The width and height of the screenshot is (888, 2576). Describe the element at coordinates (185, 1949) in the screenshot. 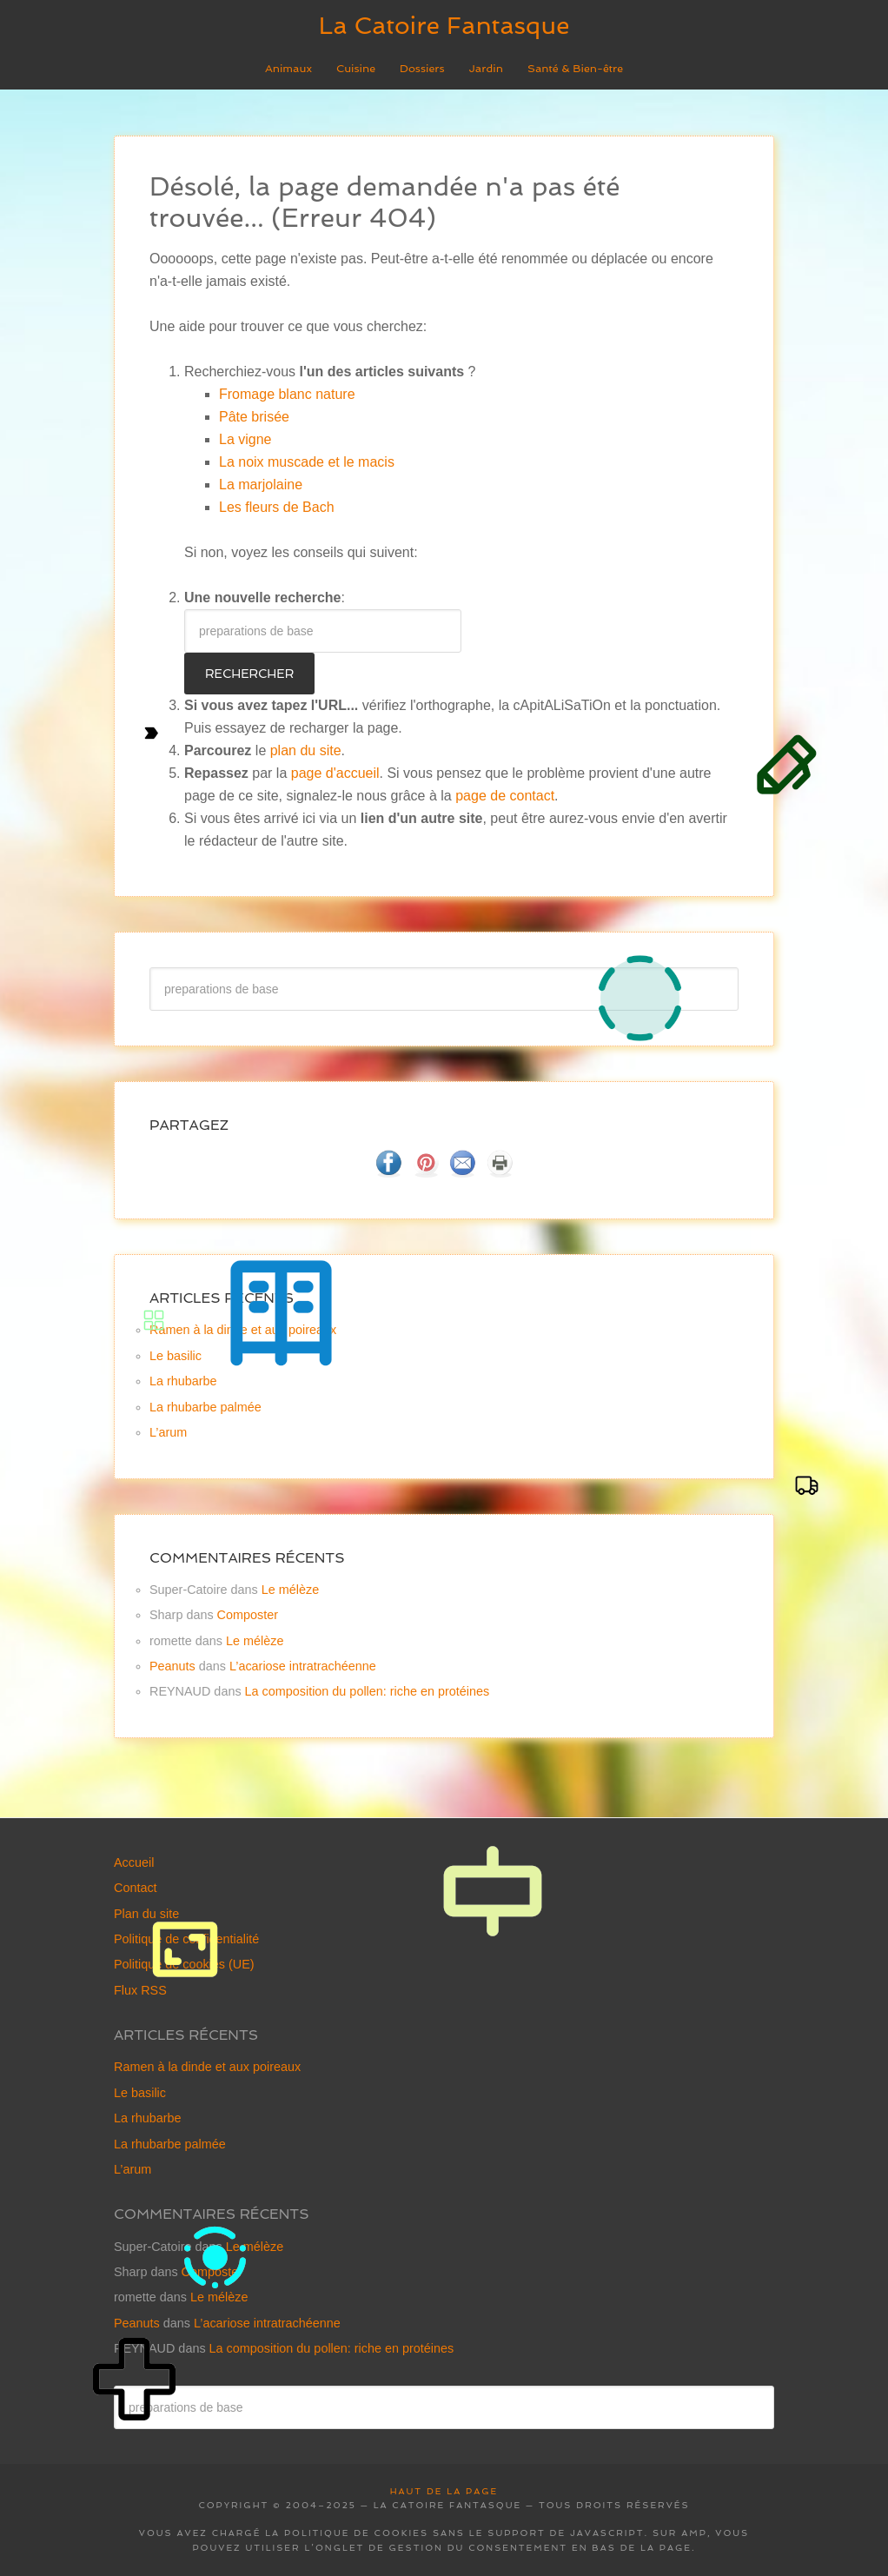

I see `enter fullscreen mode` at that location.